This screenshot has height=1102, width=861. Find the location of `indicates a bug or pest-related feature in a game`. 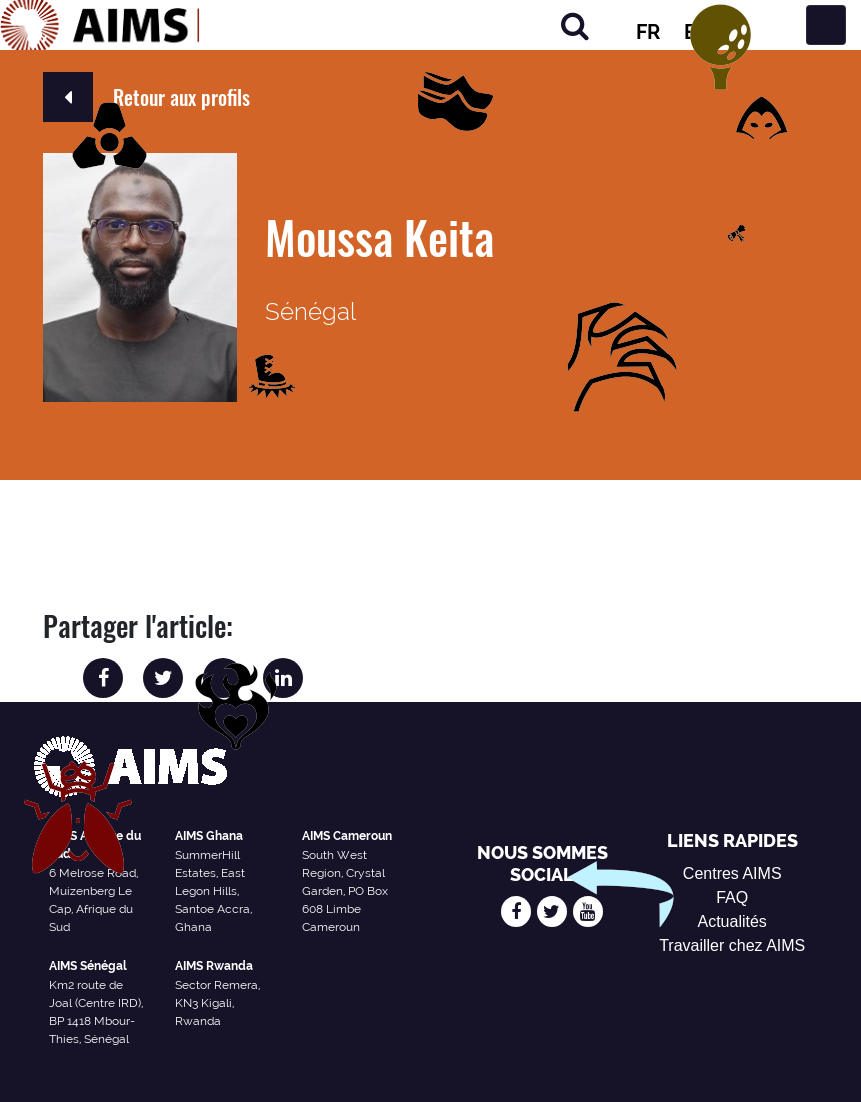

indicates a bug or pest-related feature in a game is located at coordinates (78, 817).